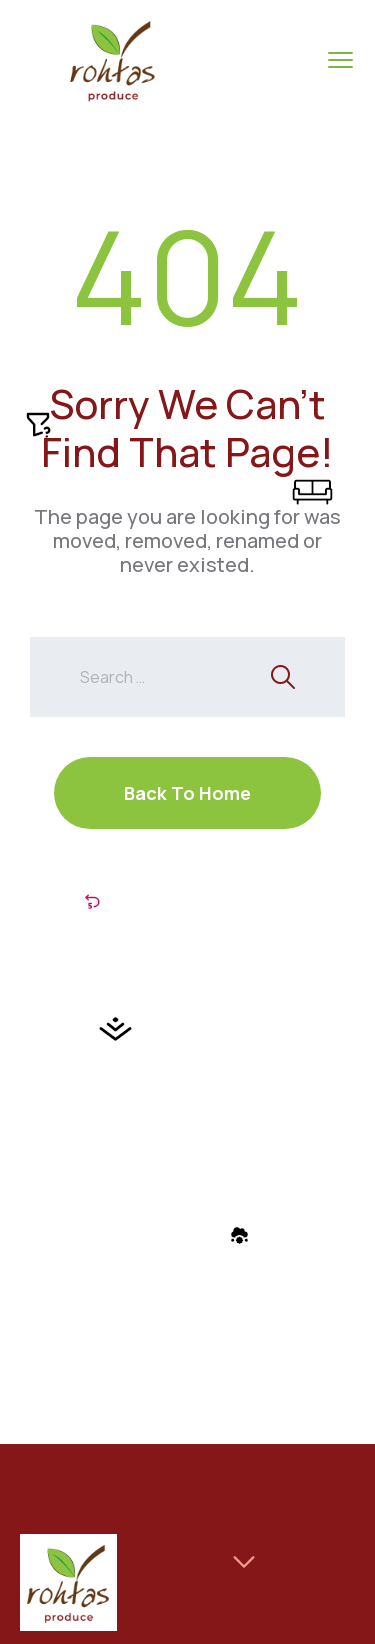  I want to click on indicates hail or severe weather conditions, so click(239, 1235).